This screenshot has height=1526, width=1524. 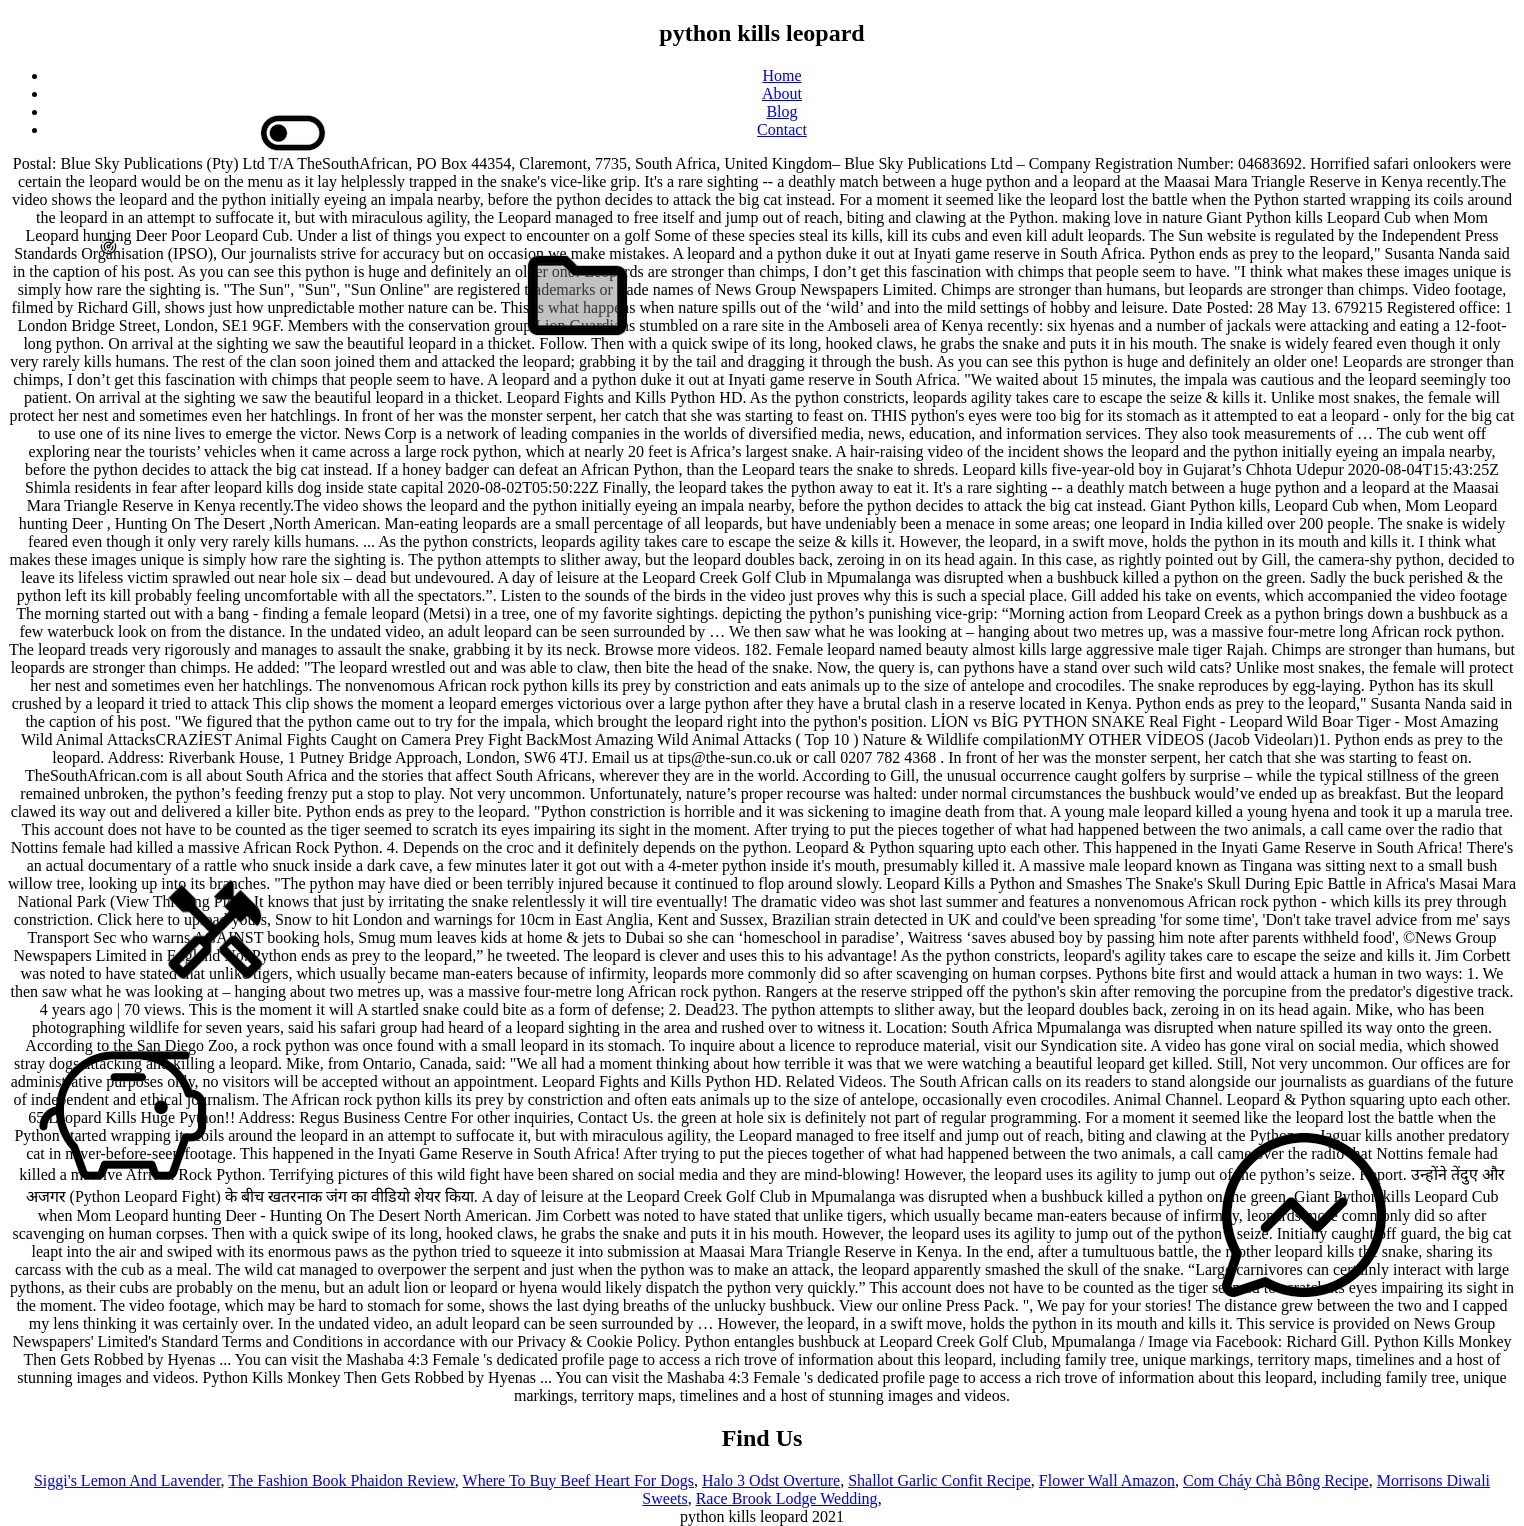 What do you see at coordinates (108, 246) in the screenshot?
I see `scan for nearby devices or signals` at bounding box center [108, 246].